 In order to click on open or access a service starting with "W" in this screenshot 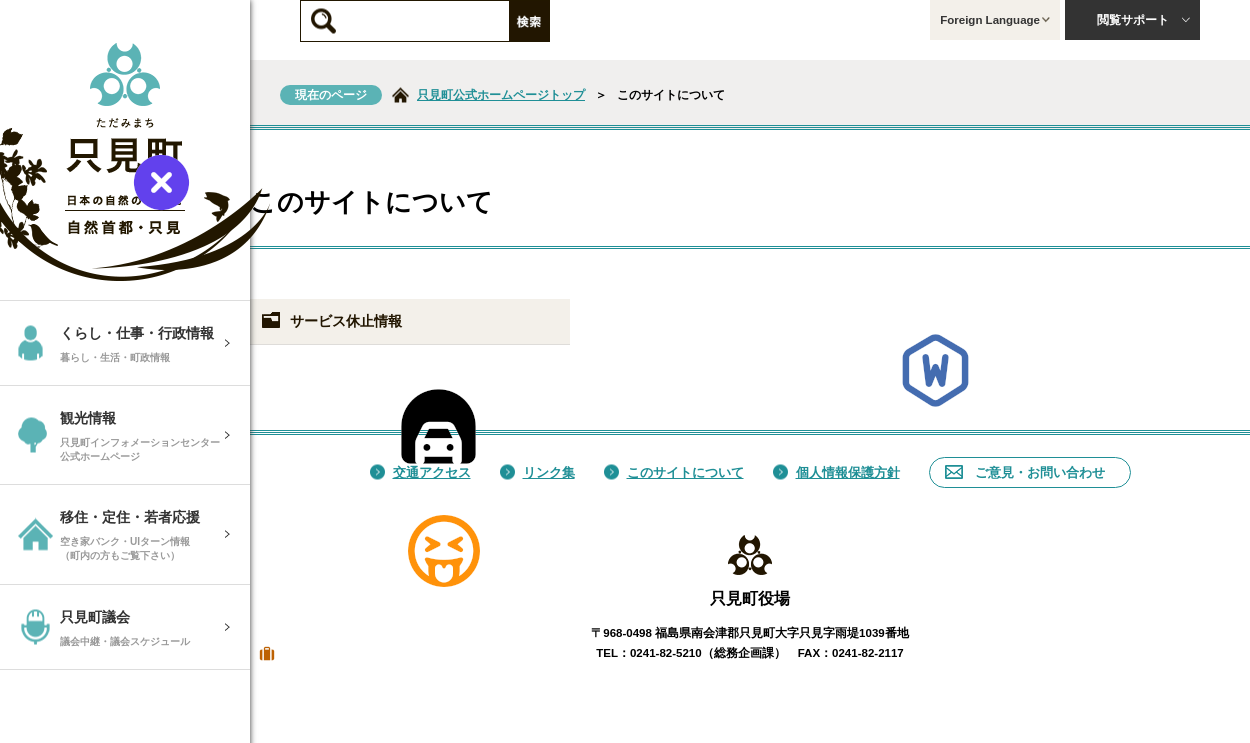, I will do `click(935, 370)`.